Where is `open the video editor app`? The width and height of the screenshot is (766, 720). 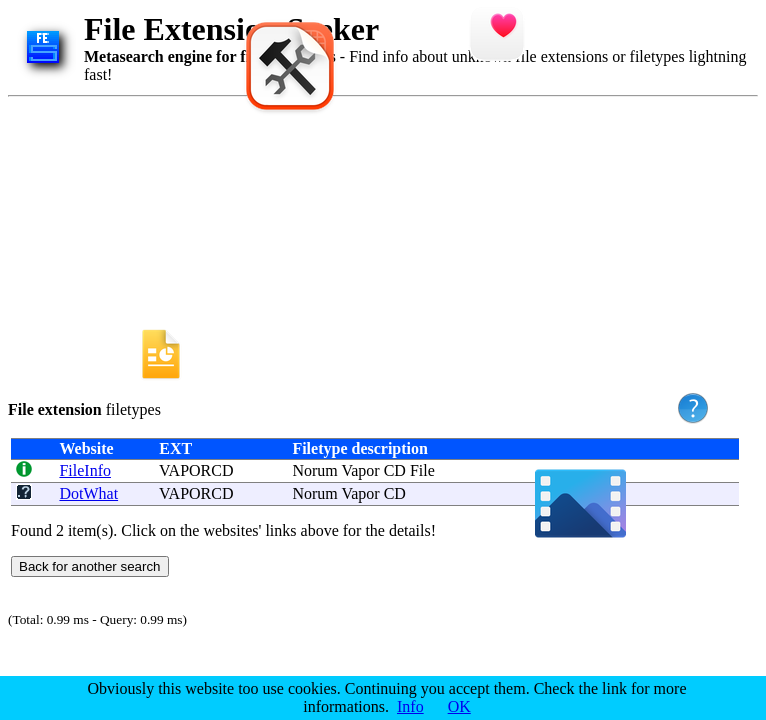
open the video editor app is located at coordinates (580, 503).